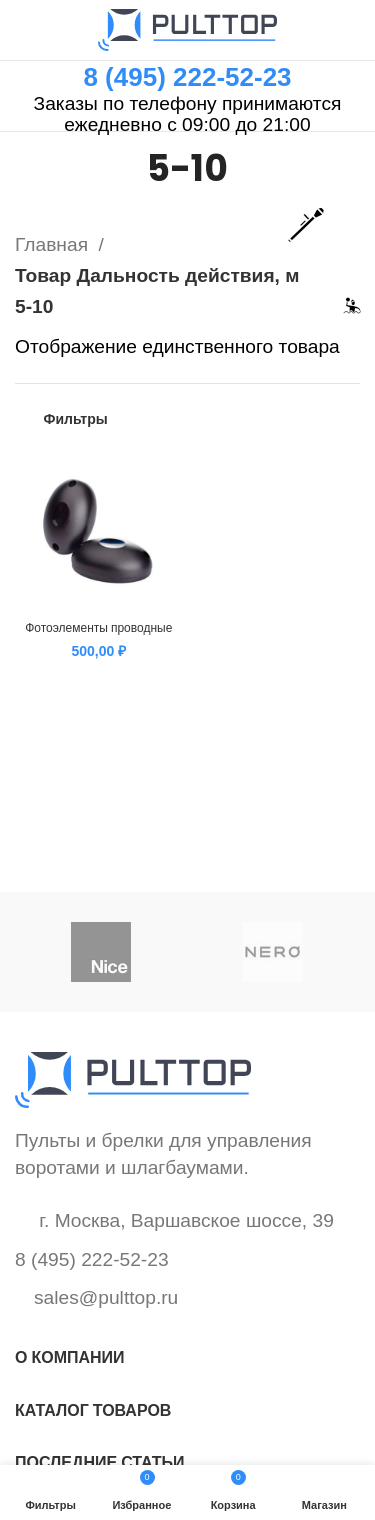 This screenshot has width=375, height=1520. I want to click on access water polo game or activity, so click(352, 305).